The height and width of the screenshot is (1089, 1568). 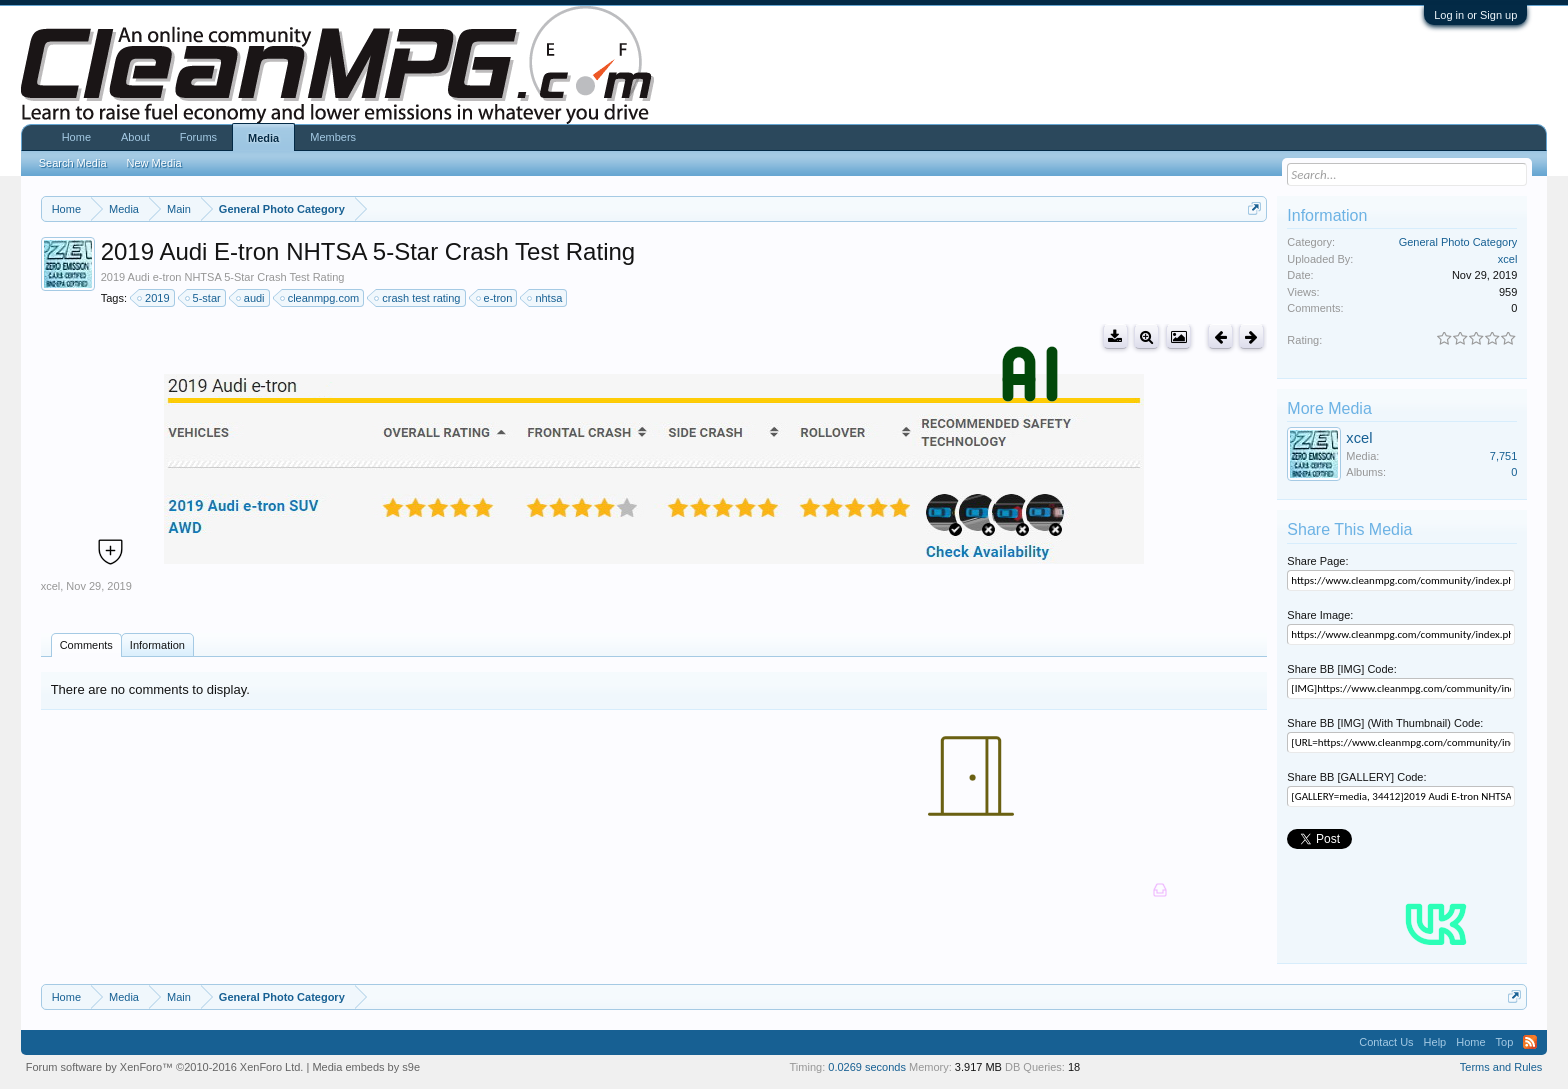 I want to click on log out or exit the application, so click(x=971, y=776).